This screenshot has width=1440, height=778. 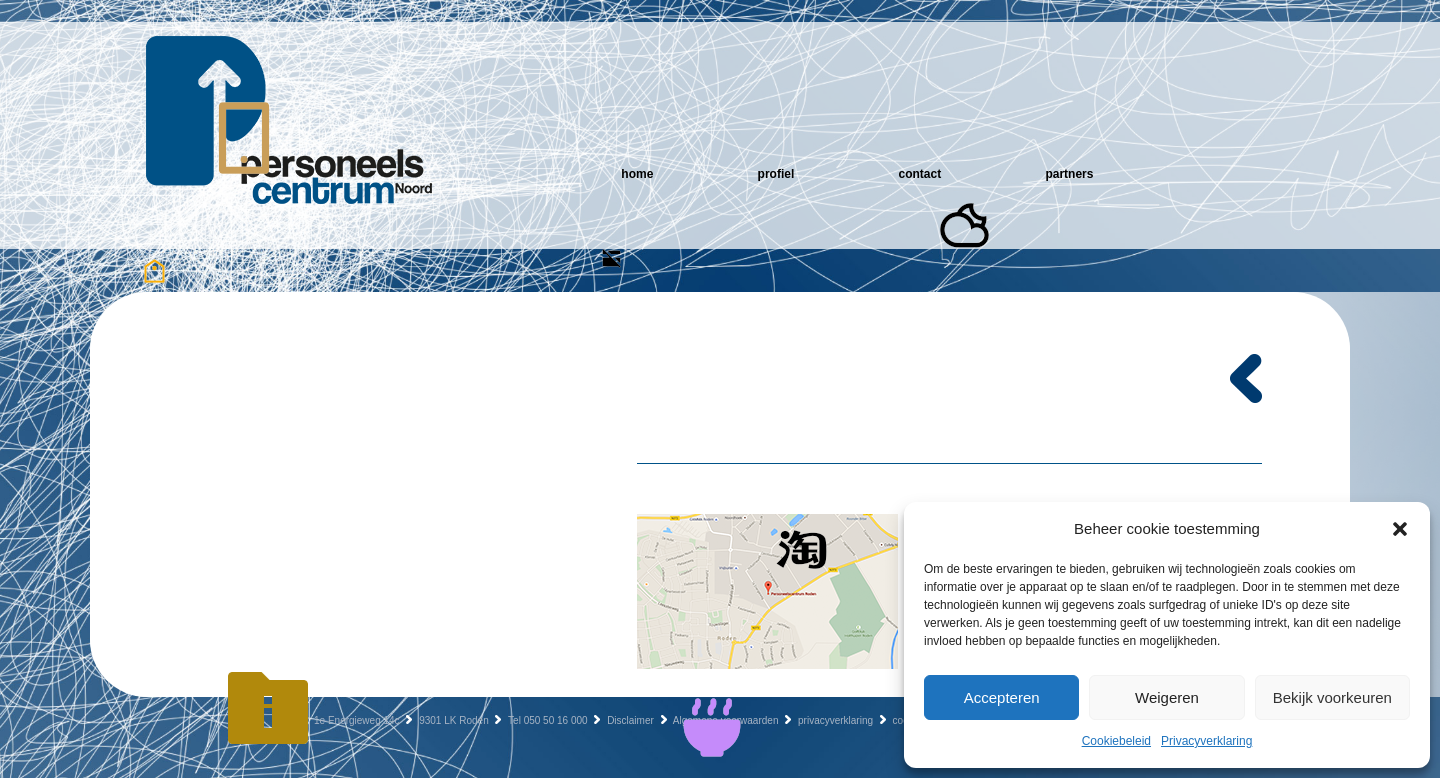 What do you see at coordinates (712, 731) in the screenshot?
I see `view food or dining options` at bounding box center [712, 731].